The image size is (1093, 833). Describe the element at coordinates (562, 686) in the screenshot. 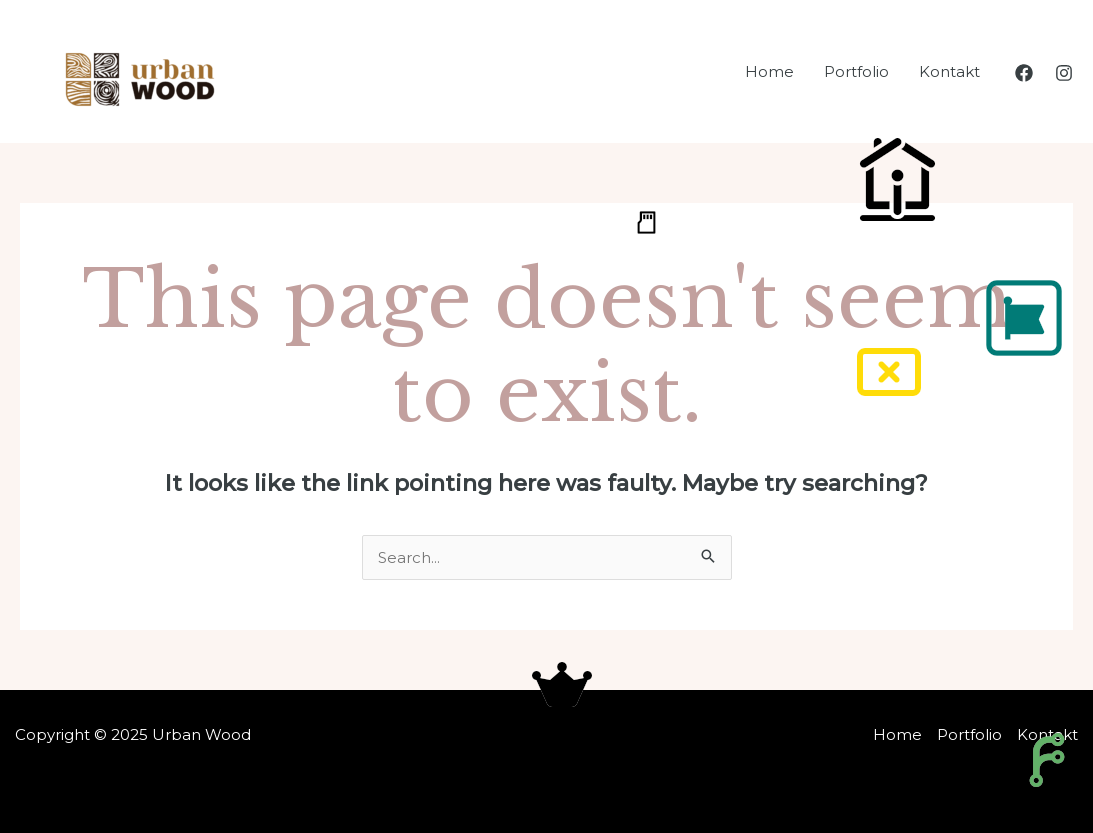

I see `web awesome brand icon` at that location.